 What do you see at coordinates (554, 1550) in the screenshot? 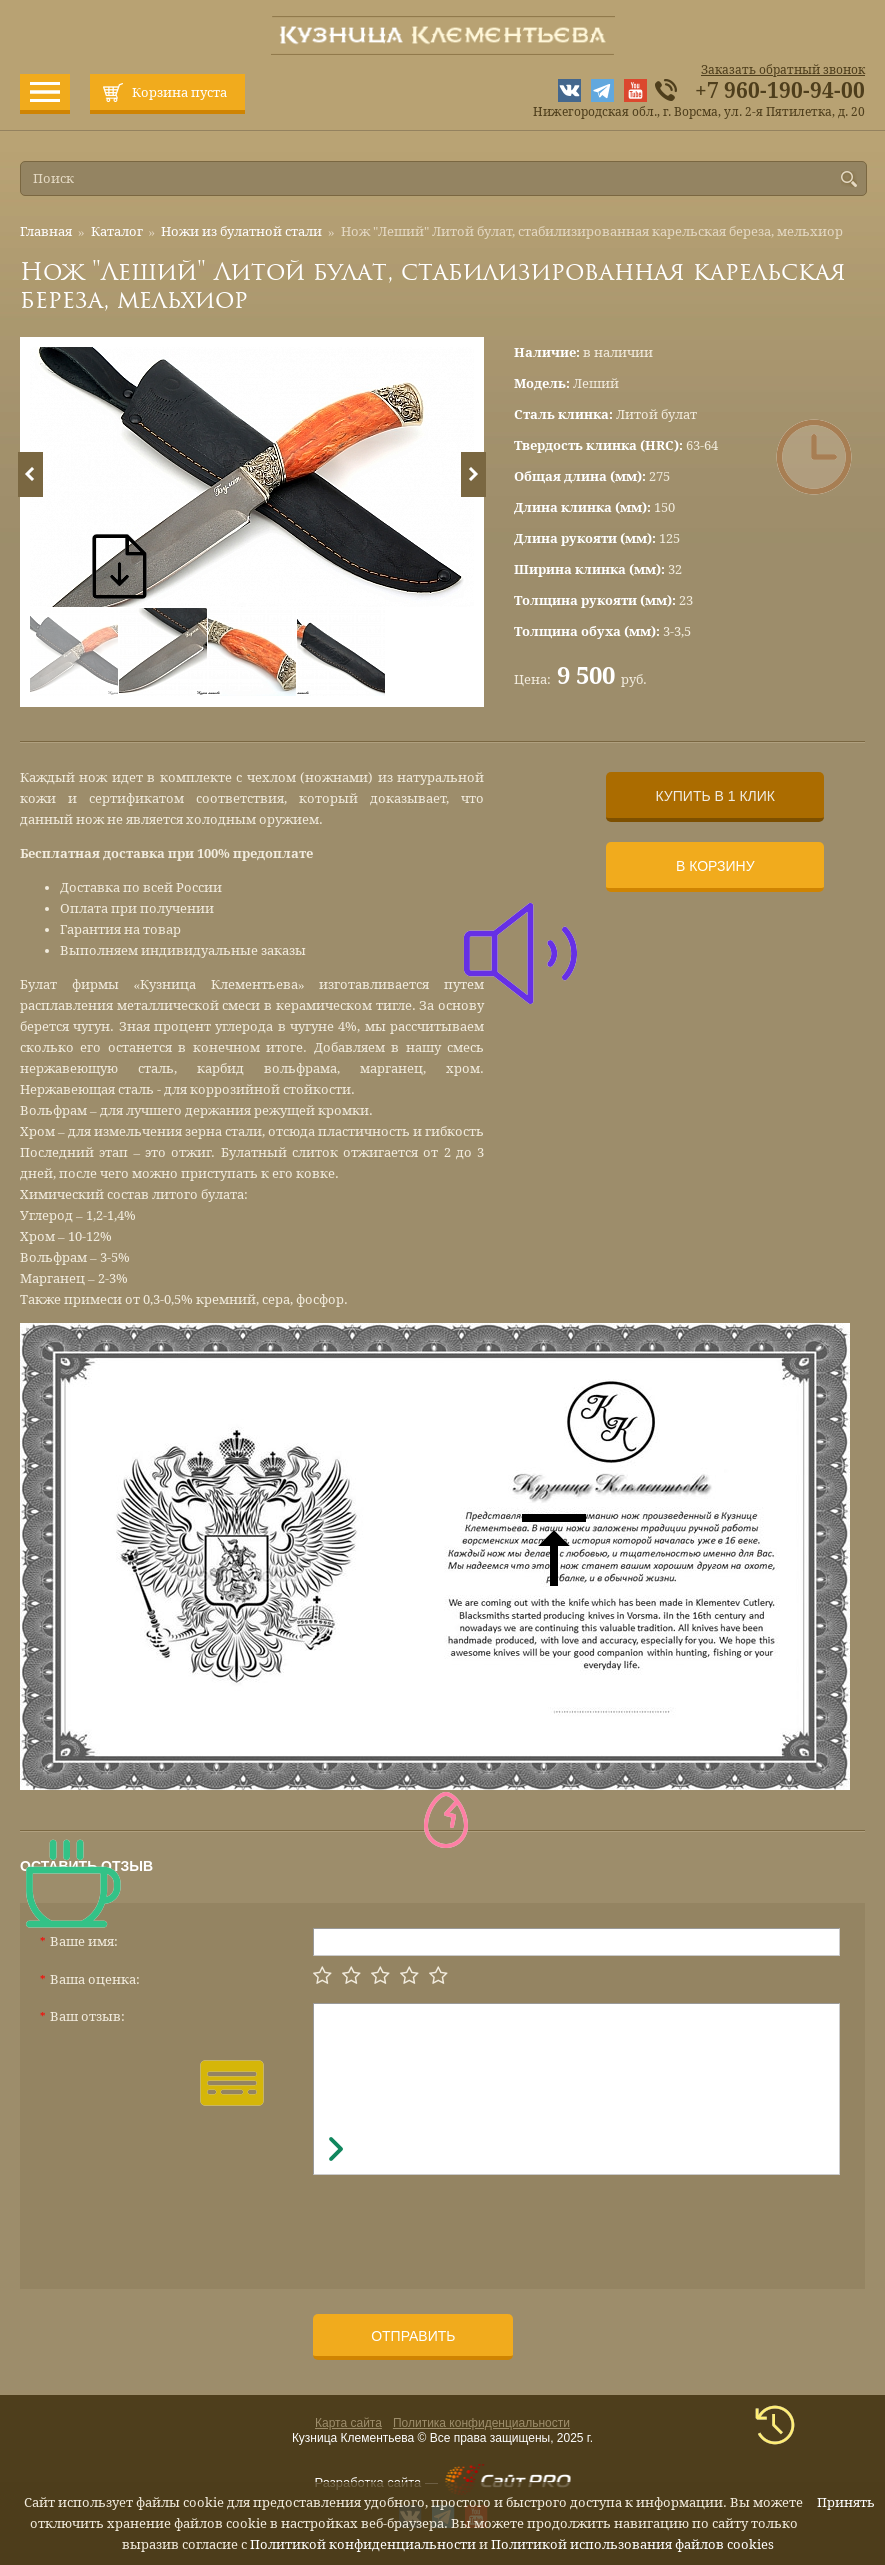
I see `align content to top` at bounding box center [554, 1550].